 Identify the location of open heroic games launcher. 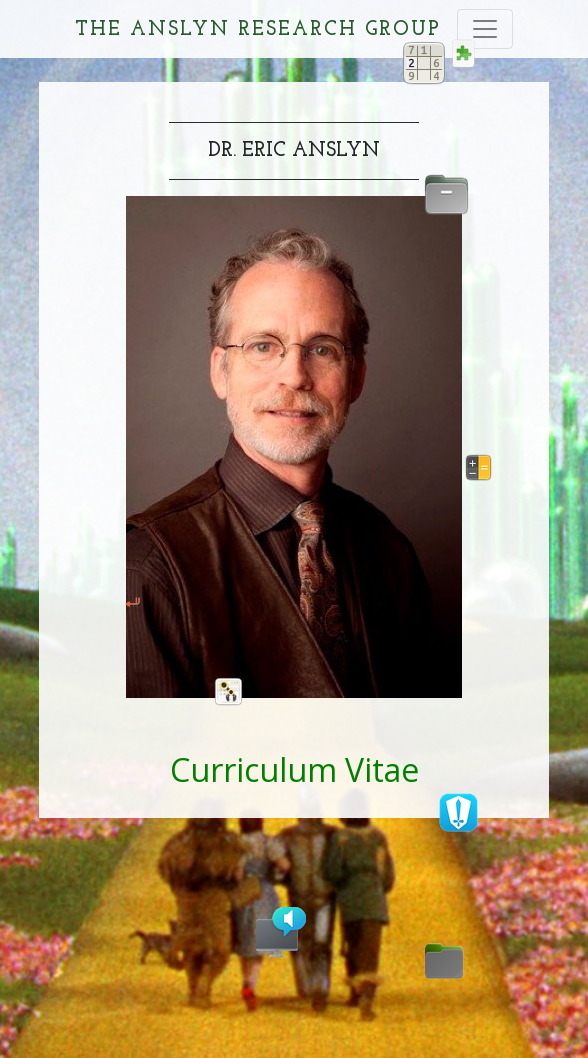
(458, 812).